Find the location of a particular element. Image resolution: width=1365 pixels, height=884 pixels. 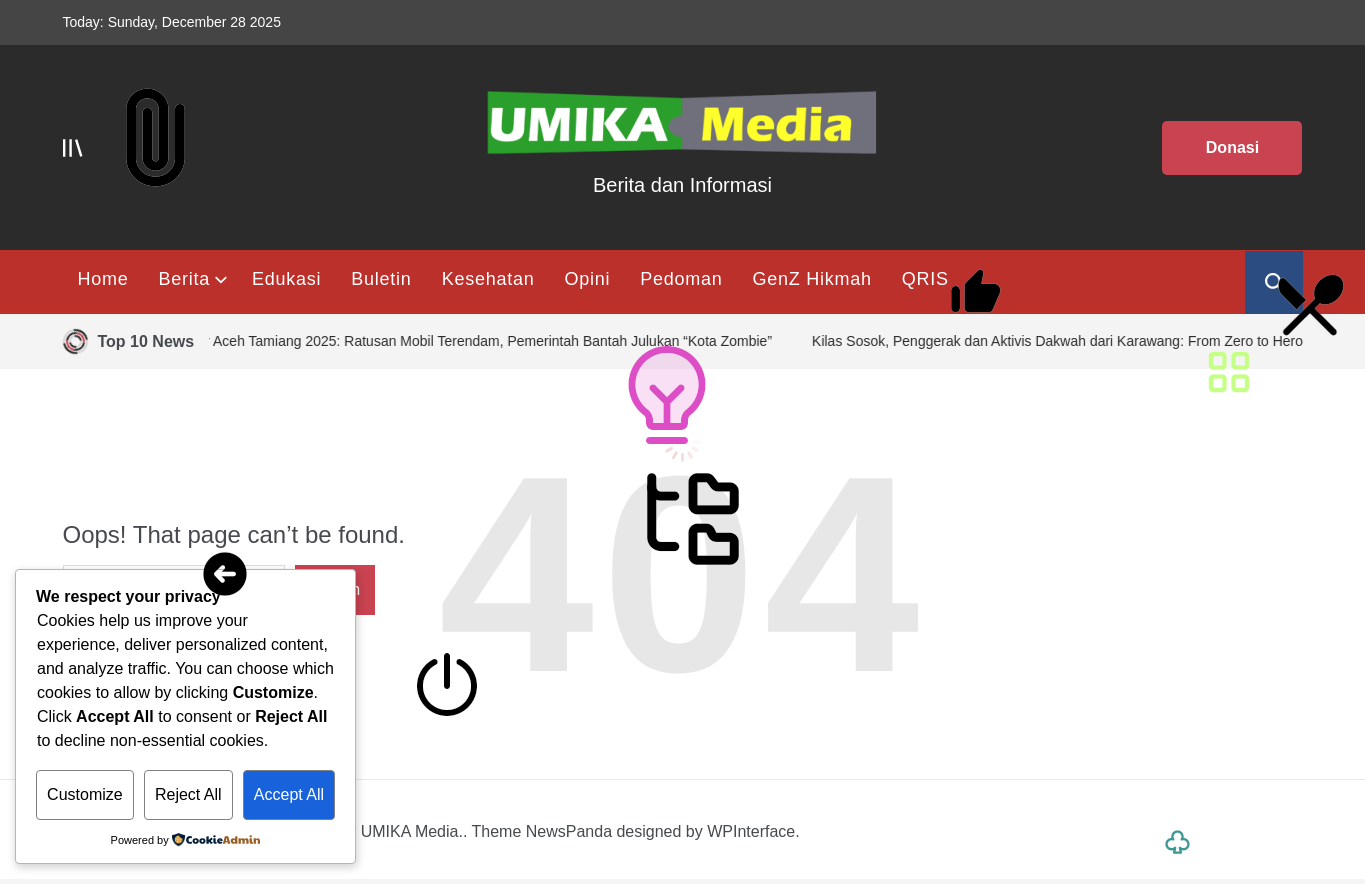

view items in grid layout is located at coordinates (1229, 372).